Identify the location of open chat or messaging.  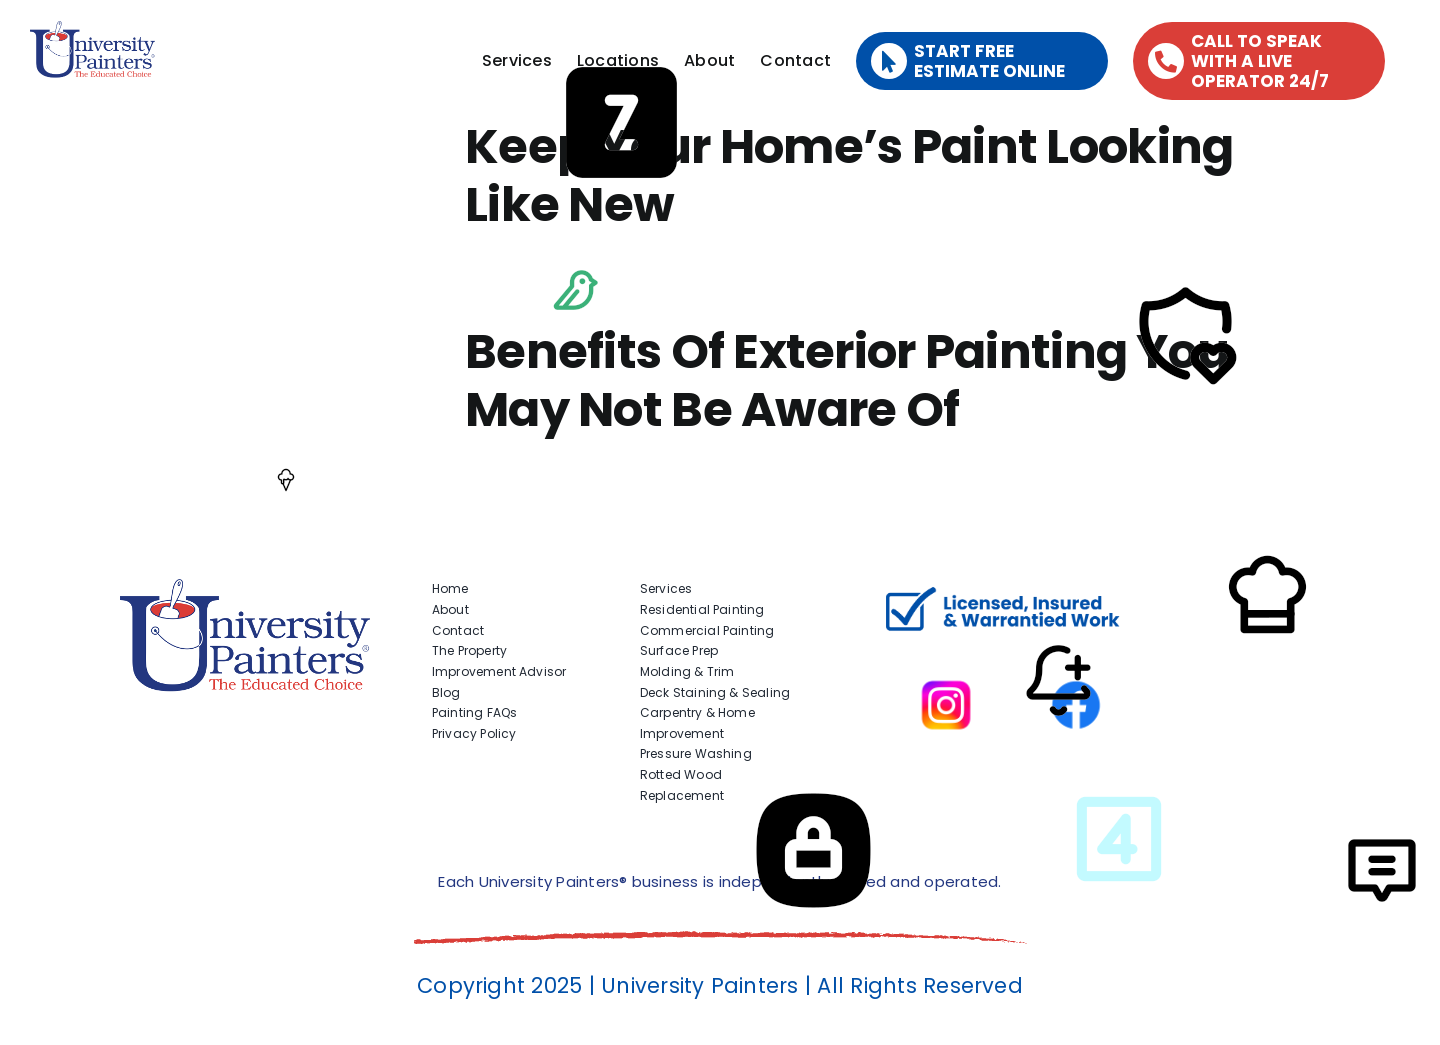
(1382, 868).